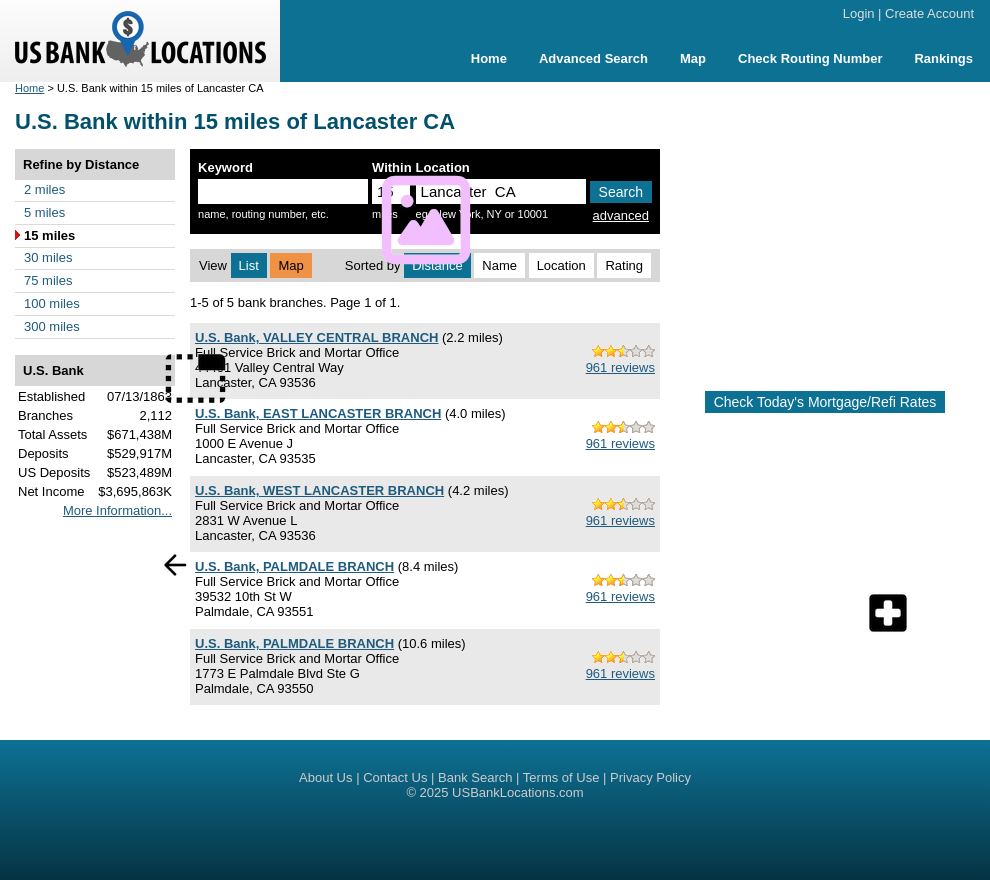 The image size is (990, 880). Describe the element at coordinates (195, 378) in the screenshot. I see `an inactive or background browser tab` at that location.